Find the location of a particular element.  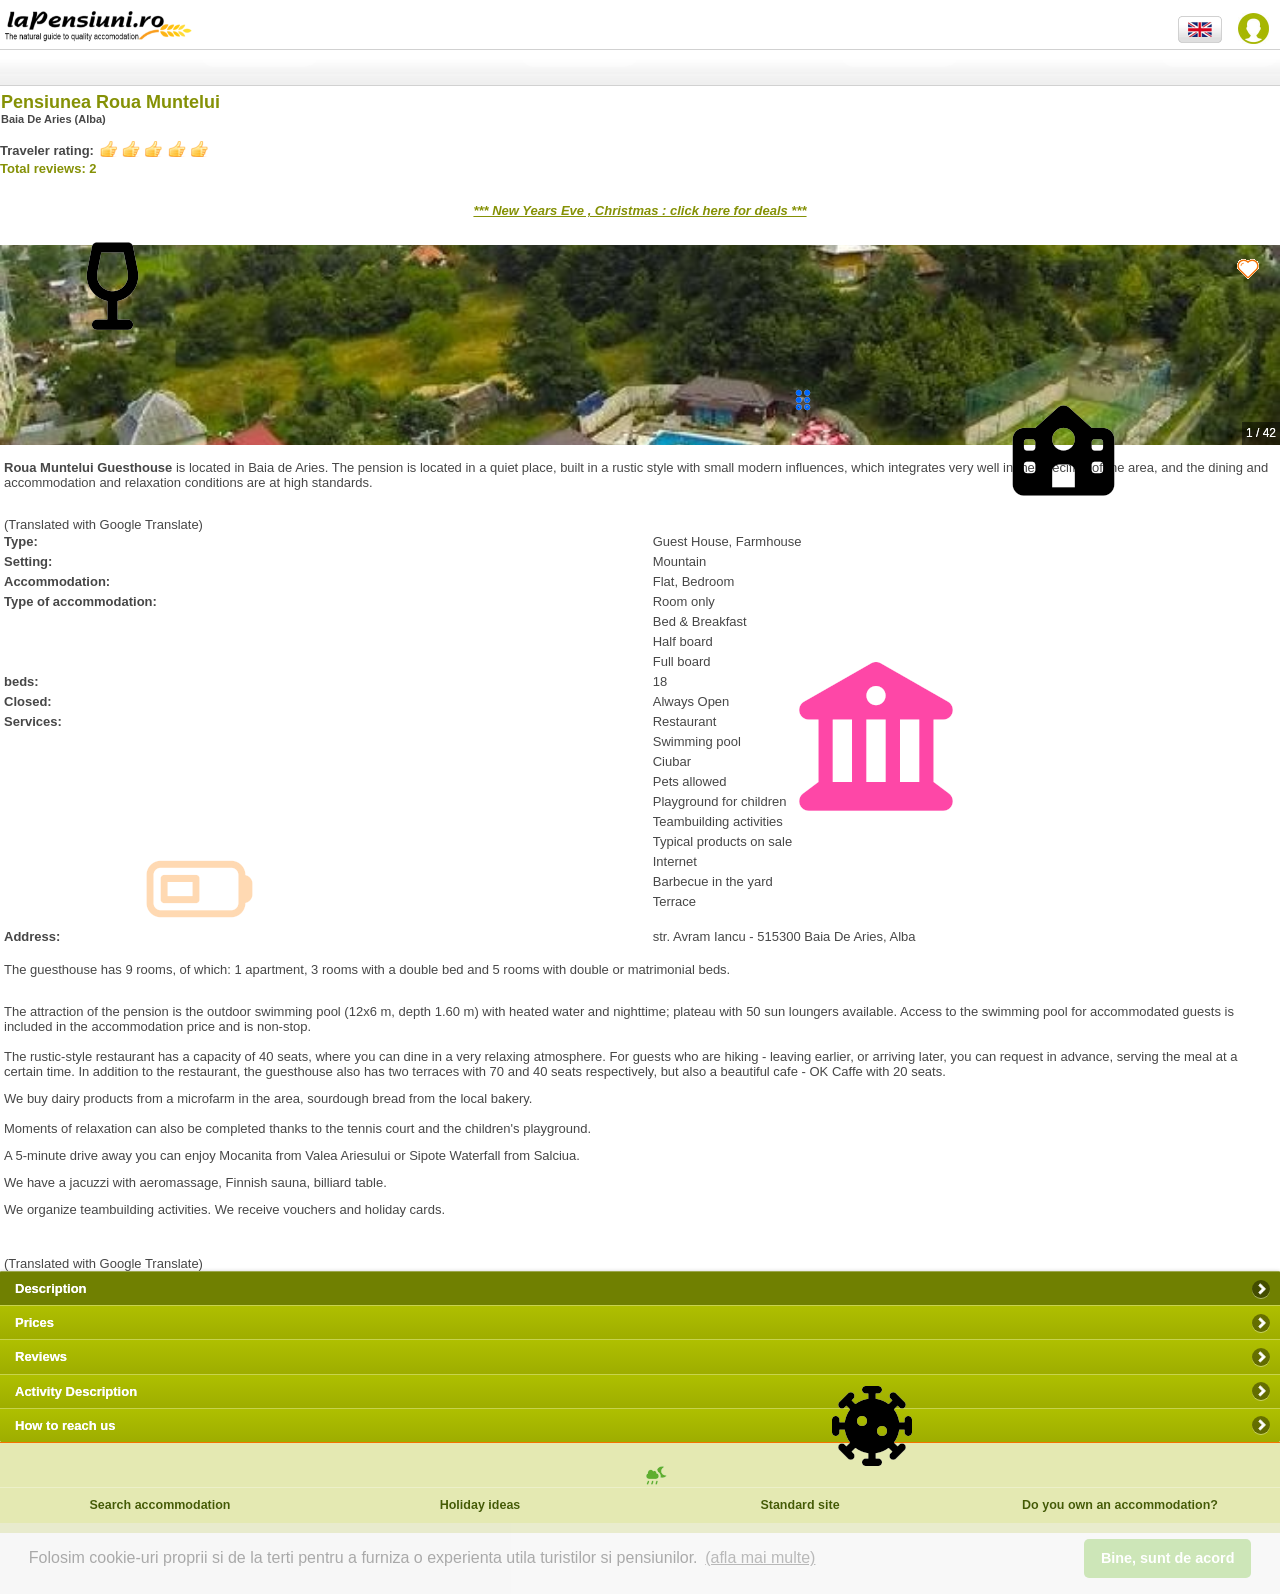

enable braille accessibility features is located at coordinates (803, 400).